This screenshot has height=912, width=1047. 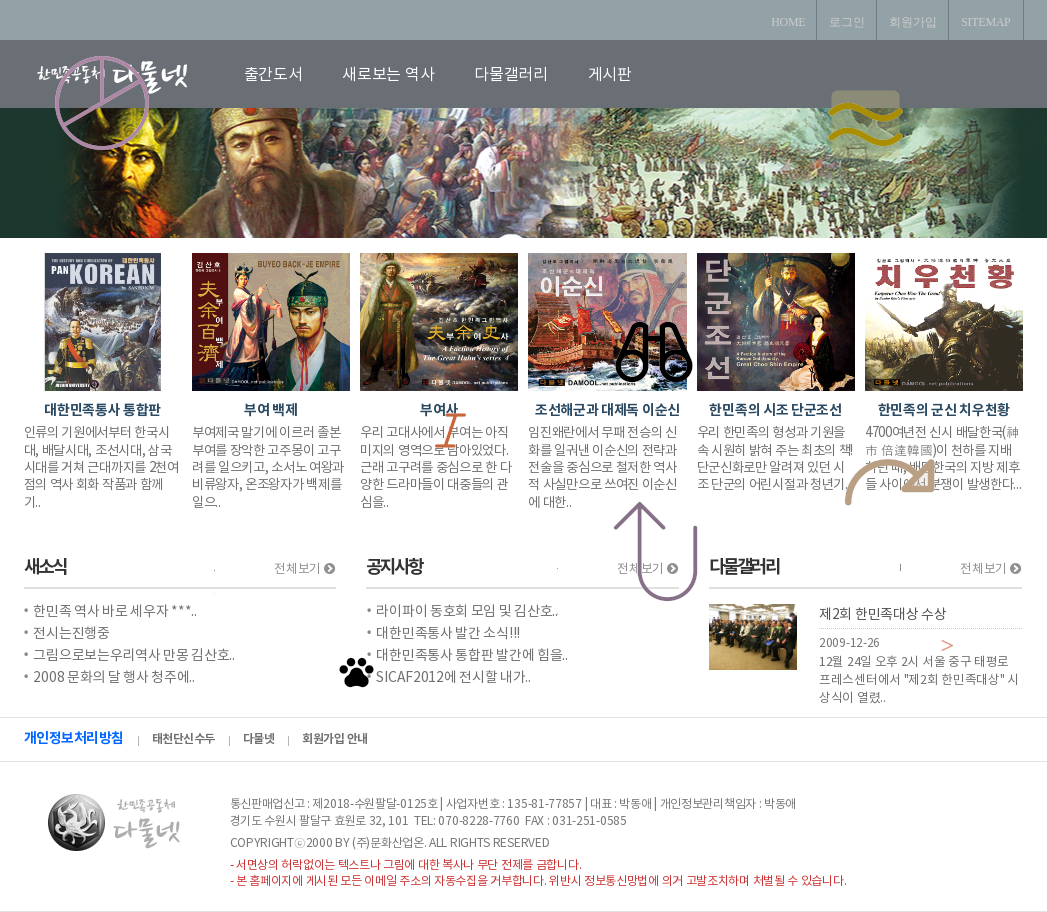 What do you see at coordinates (356, 672) in the screenshot?
I see `access pet-related features or settings` at bounding box center [356, 672].